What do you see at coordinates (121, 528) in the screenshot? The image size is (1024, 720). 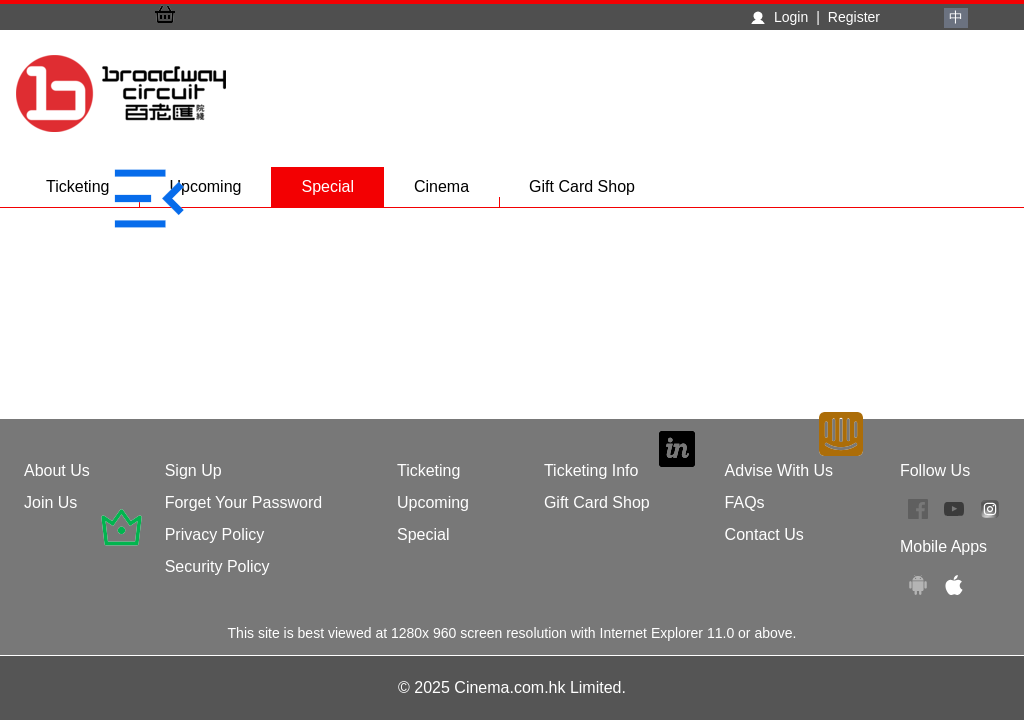 I see `indicates VIP or premium membership status` at bounding box center [121, 528].